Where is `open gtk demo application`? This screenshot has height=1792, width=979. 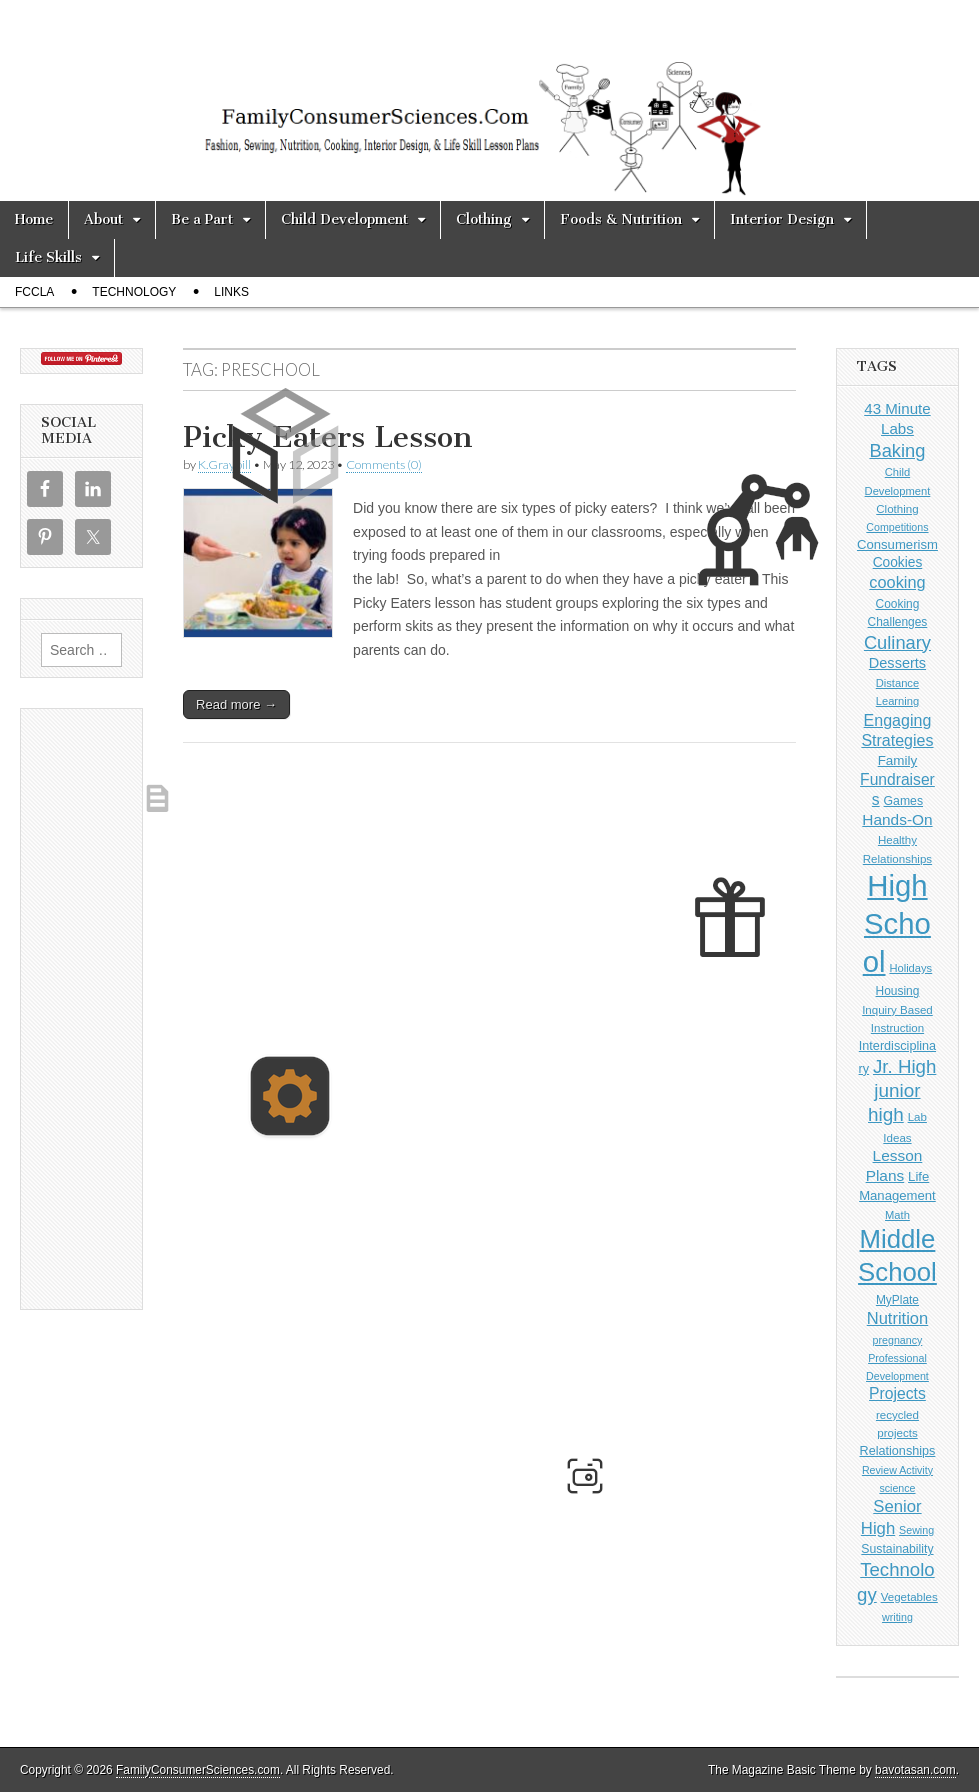 open gtk demo application is located at coordinates (285, 448).